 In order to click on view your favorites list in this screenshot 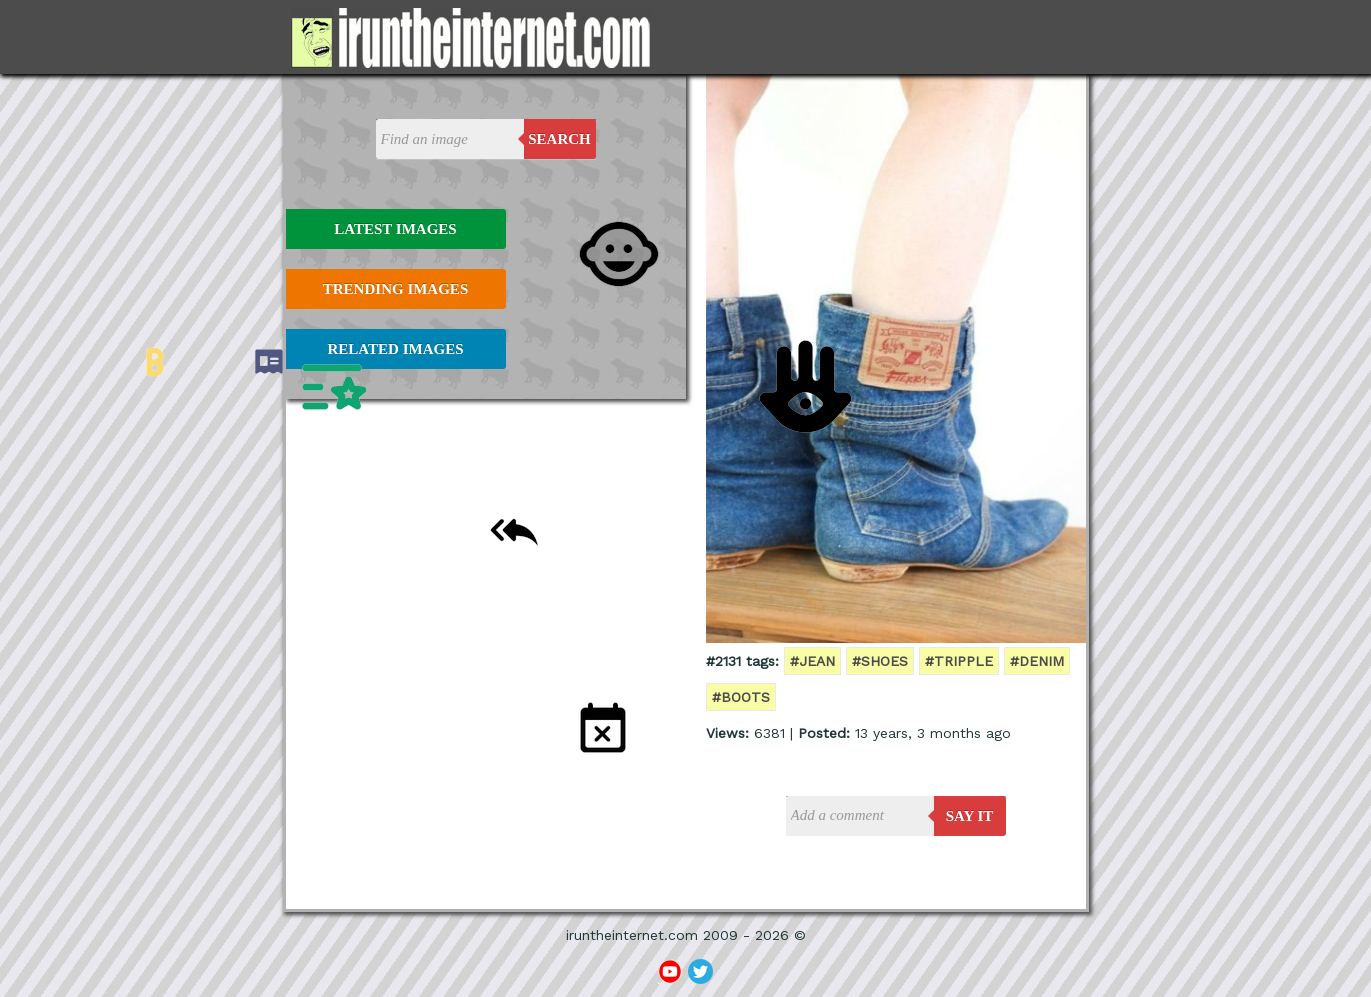, I will do `click(332, 387)`.